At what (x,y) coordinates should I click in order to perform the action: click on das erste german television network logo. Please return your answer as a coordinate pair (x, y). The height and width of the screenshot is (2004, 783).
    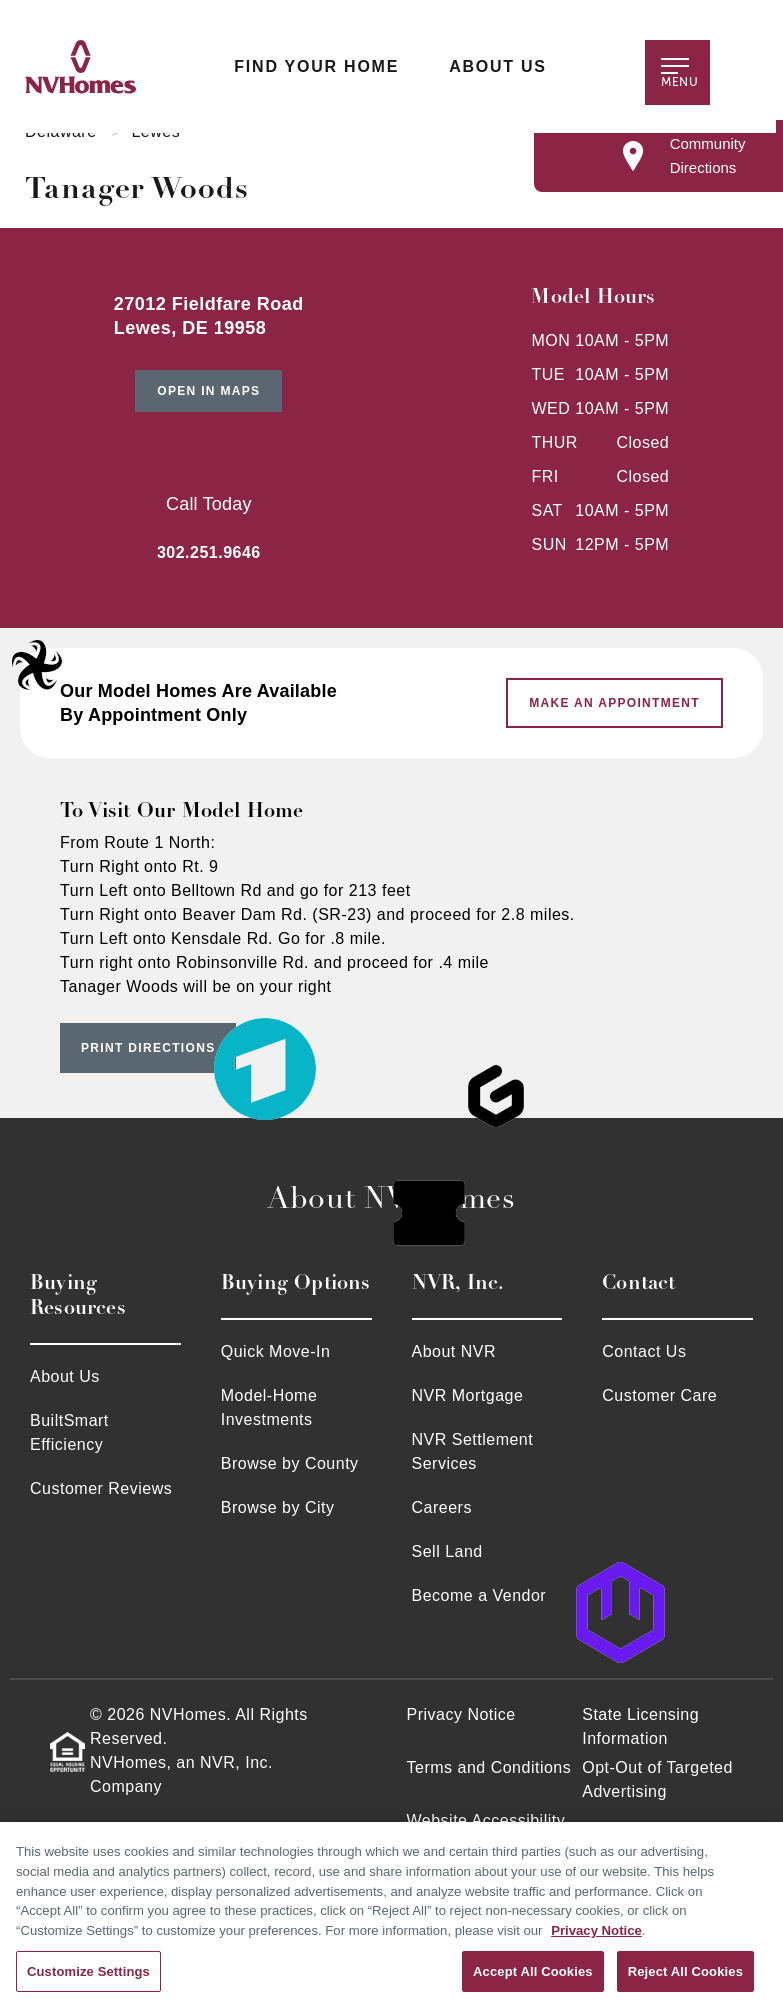
    Looking at the image, I should click on (265, 1069).